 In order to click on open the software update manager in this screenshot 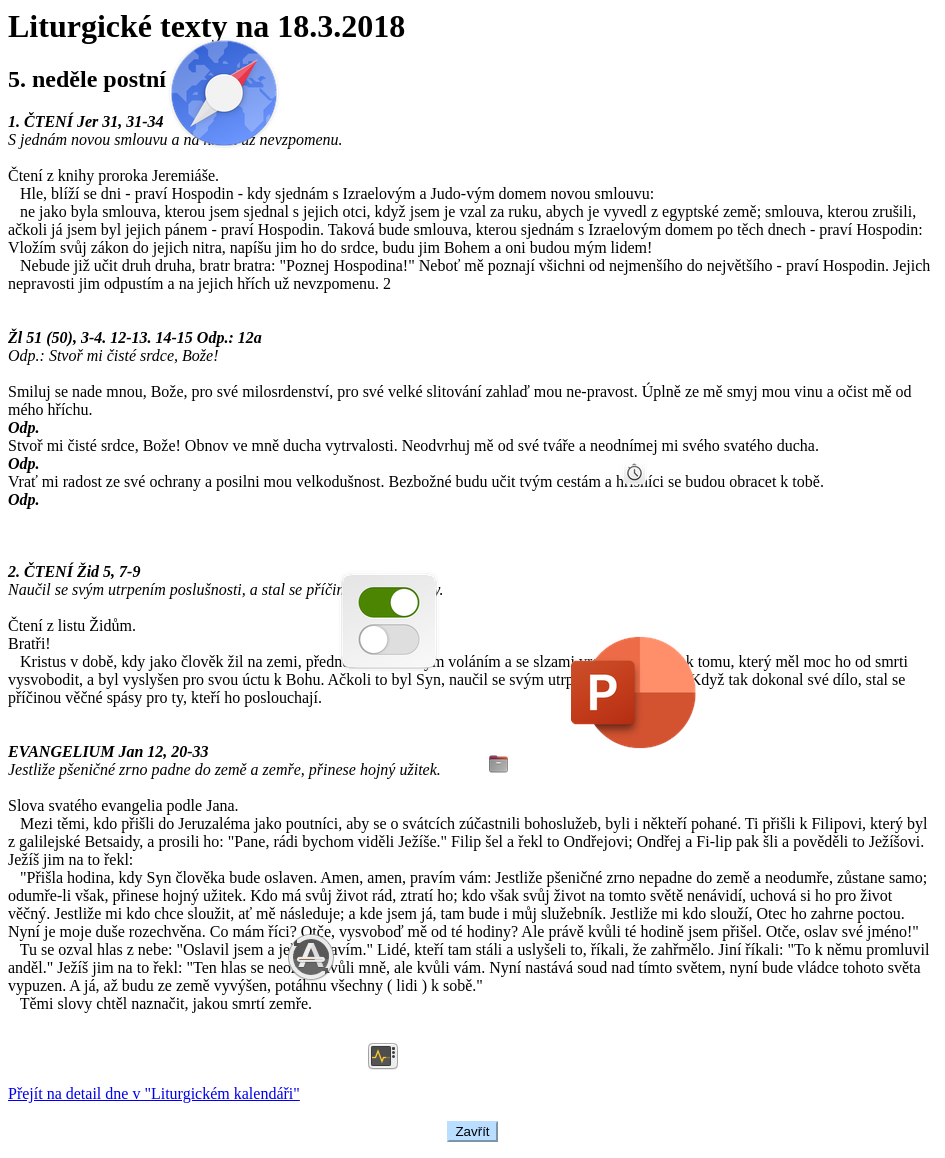, I will do `click(311, 957)`.